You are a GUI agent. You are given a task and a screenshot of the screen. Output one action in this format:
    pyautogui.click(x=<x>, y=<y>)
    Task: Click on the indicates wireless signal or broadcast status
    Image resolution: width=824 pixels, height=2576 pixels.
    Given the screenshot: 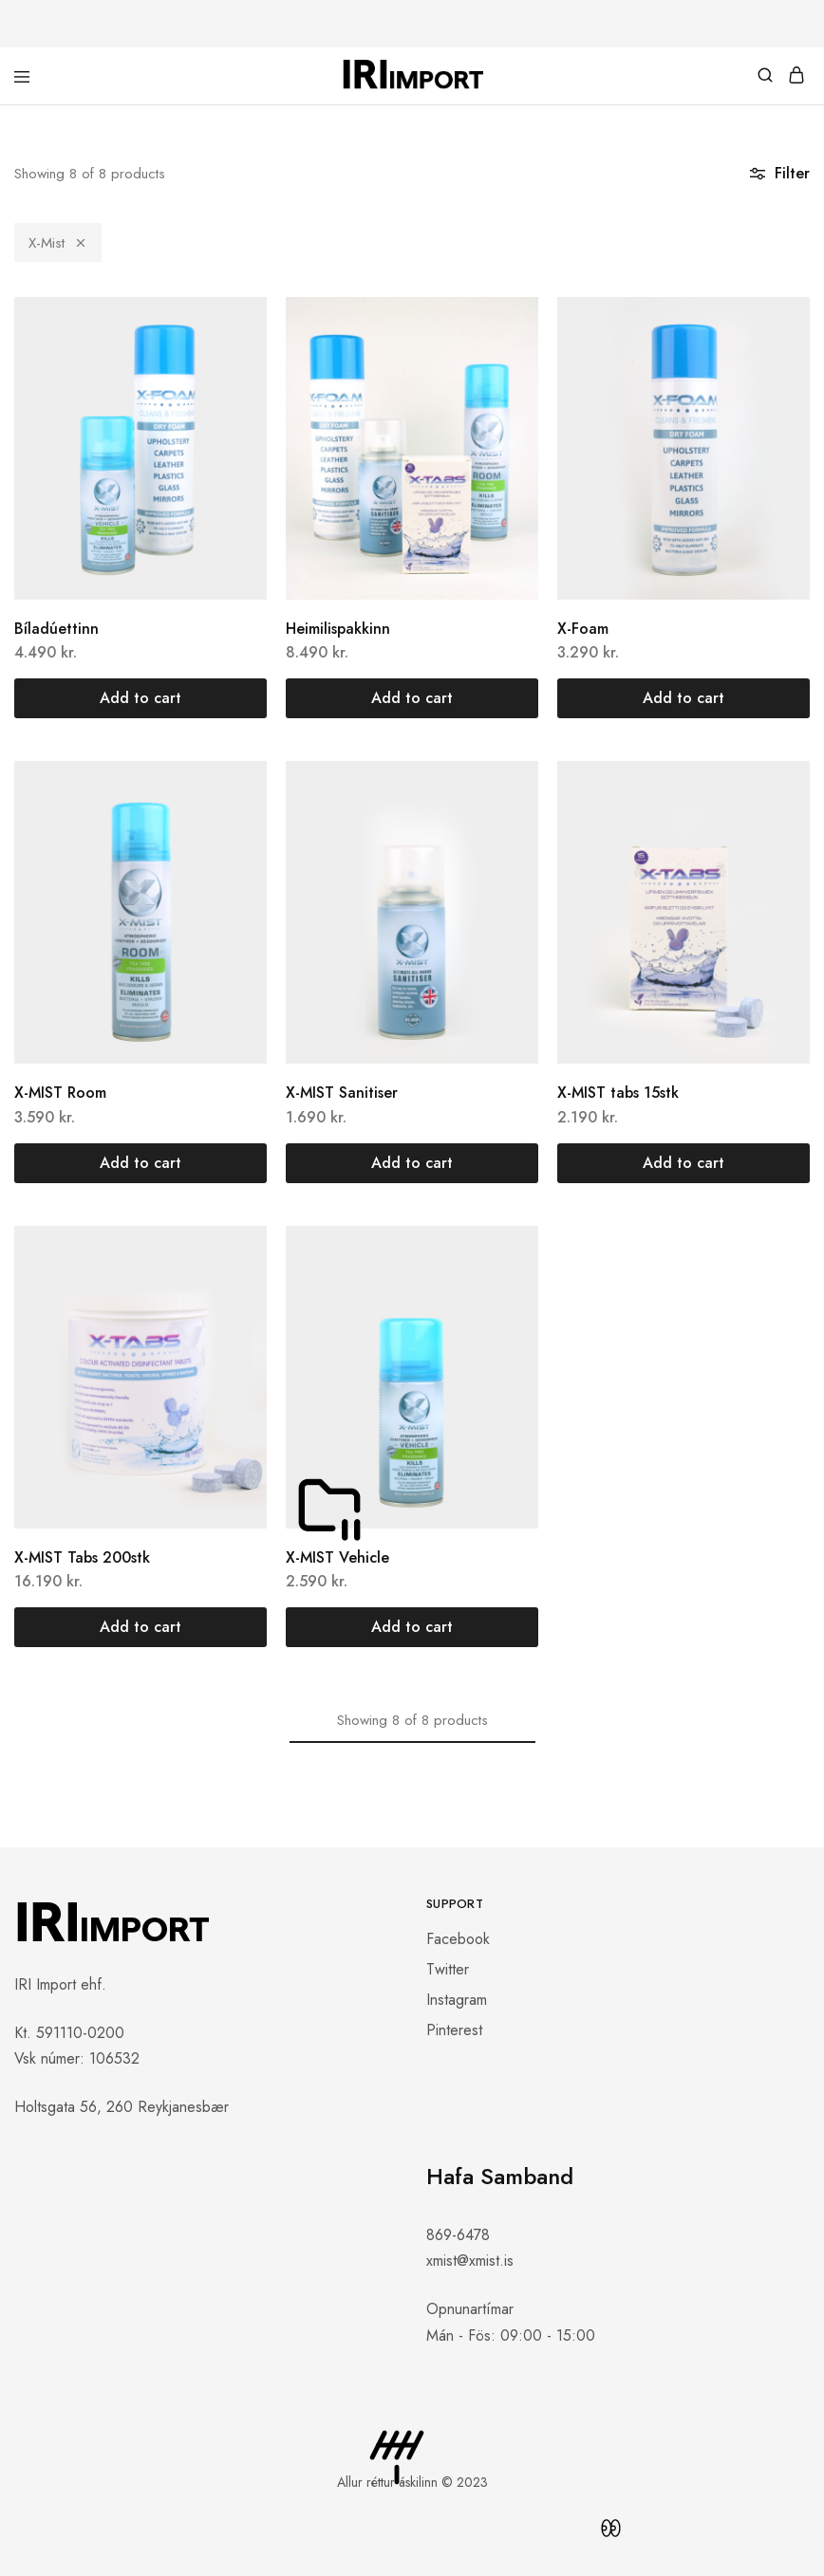 What is the action you would take?
    pyautogui.click(x=397, y=2457)
    